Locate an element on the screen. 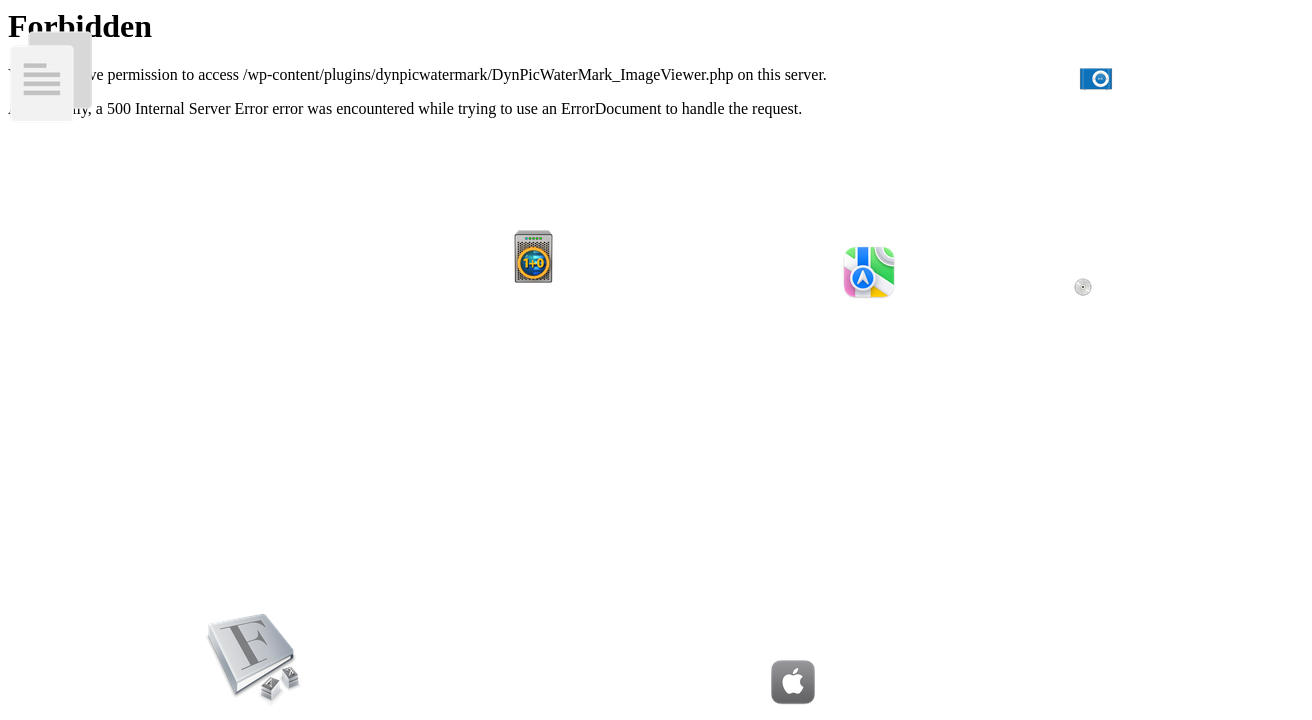 The height and width of the screenshot is (720, 1312). font notification or typography-related system alert is located at coordinates (253, 655).